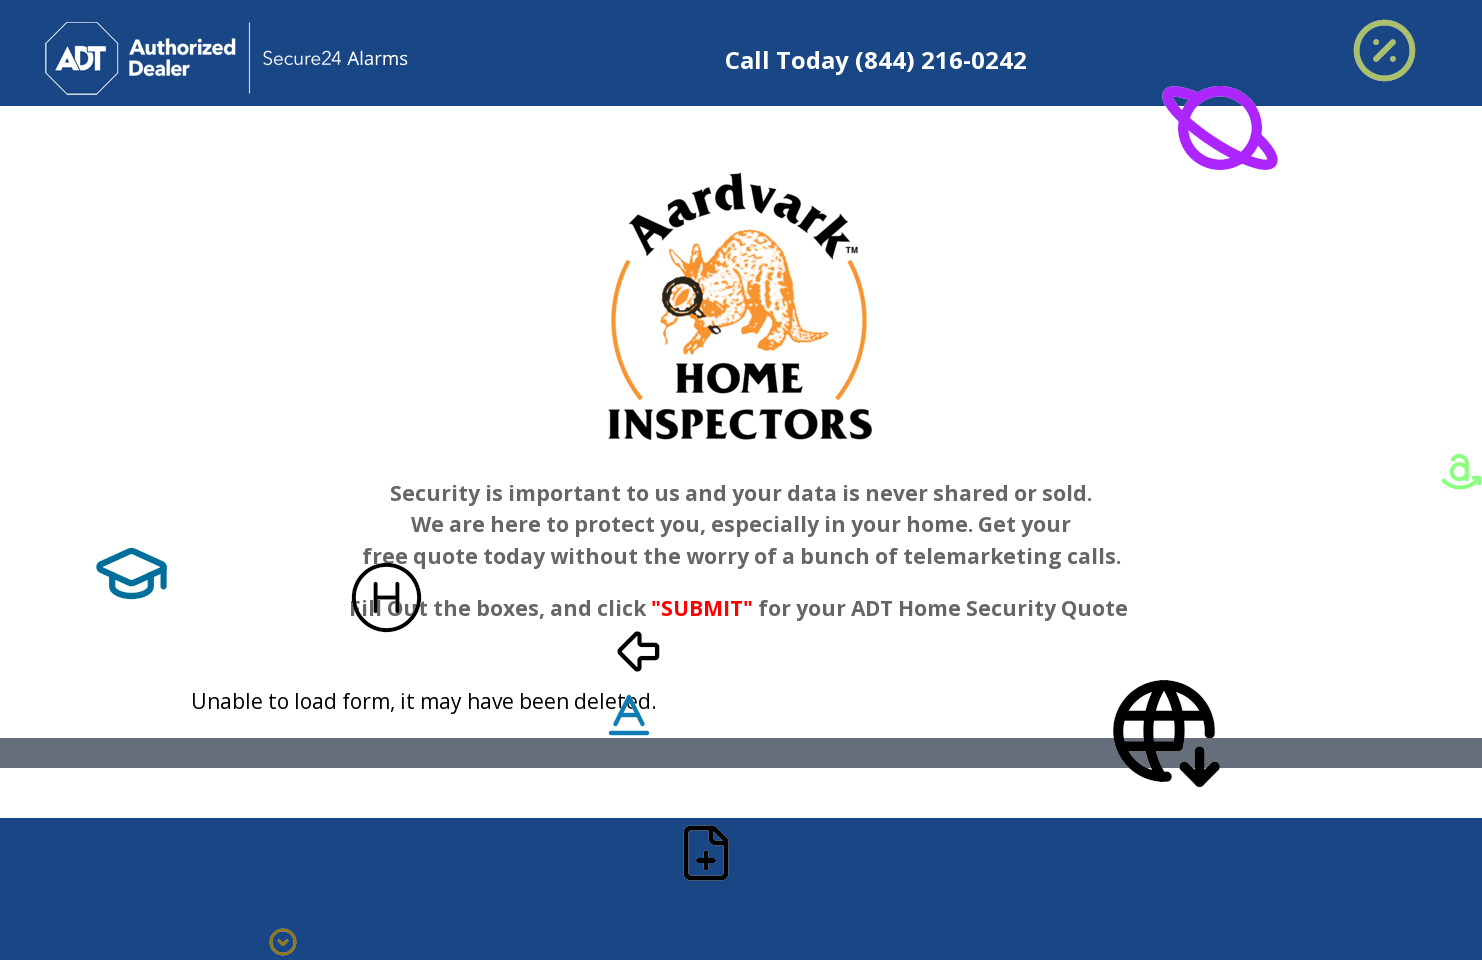 Image resolution: width=1482 pixels, height=960 pixels. What do you see at coordinates (706, 853) in the screenshot?
I see `create a new file` at bounding box center [706, 853].